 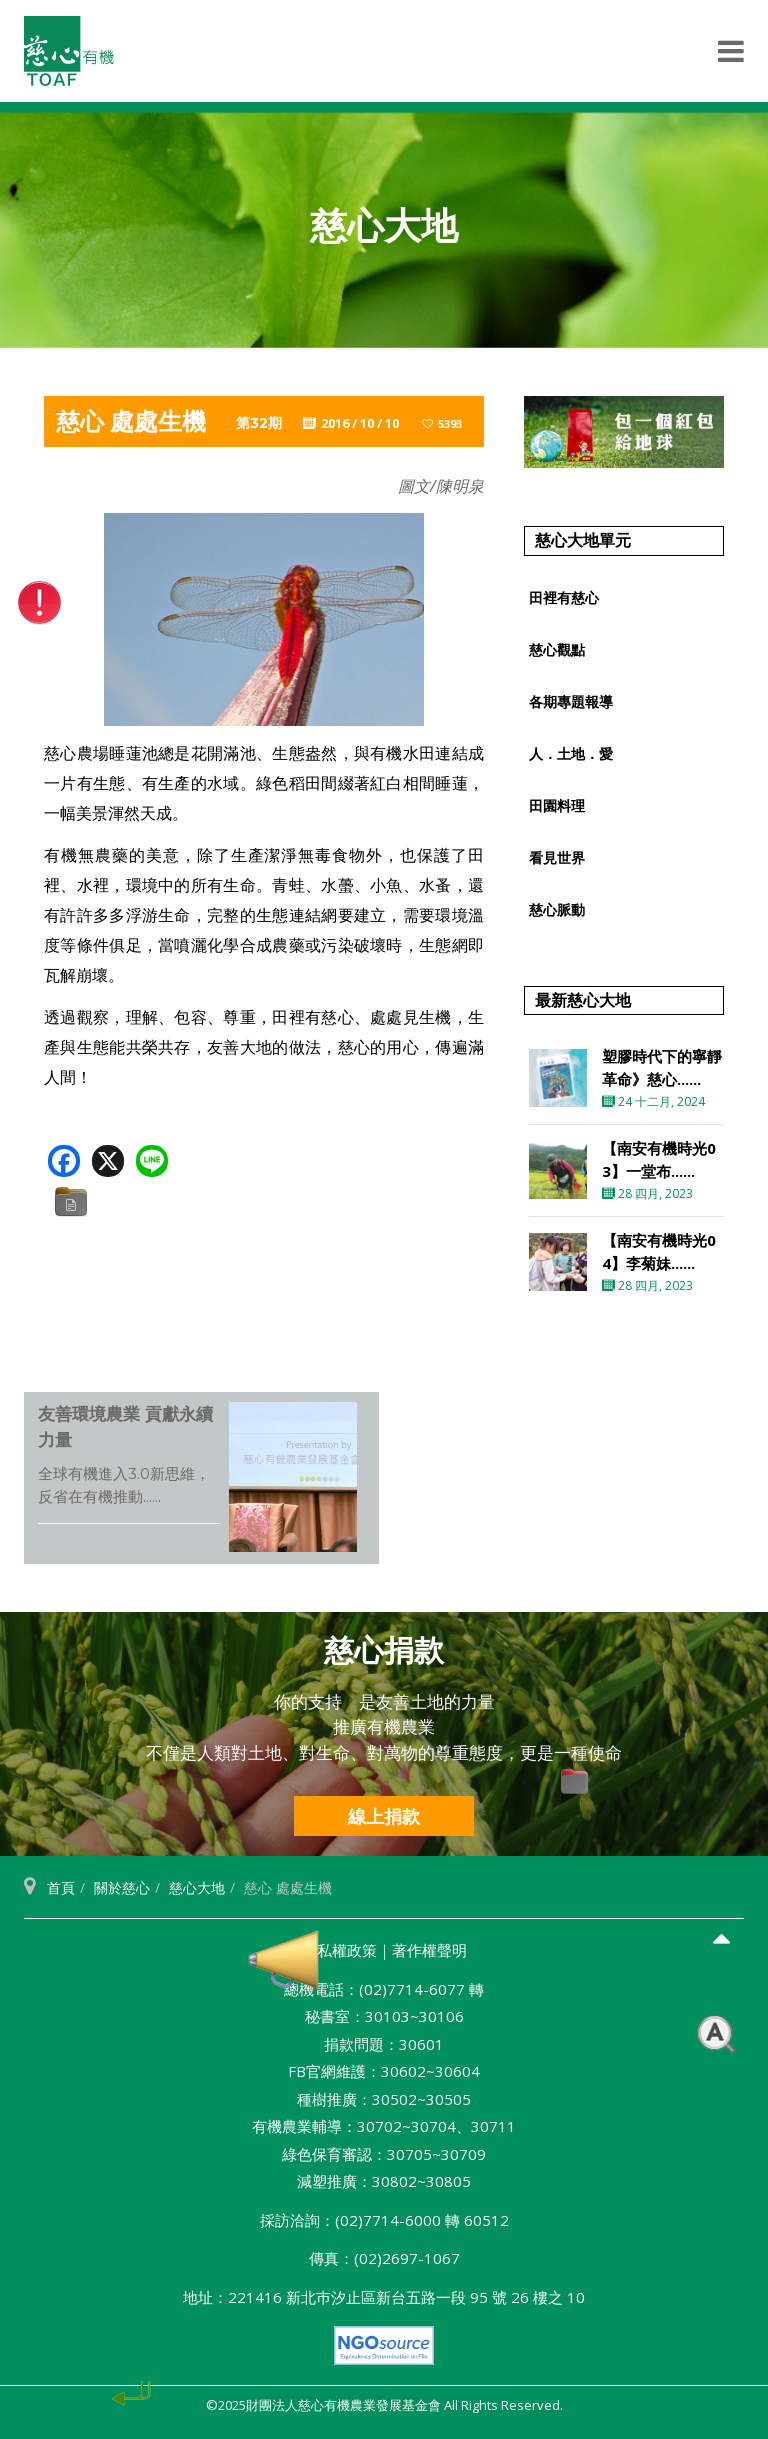 I want to click on open folder to view contents, so click(x=574, y=1781).